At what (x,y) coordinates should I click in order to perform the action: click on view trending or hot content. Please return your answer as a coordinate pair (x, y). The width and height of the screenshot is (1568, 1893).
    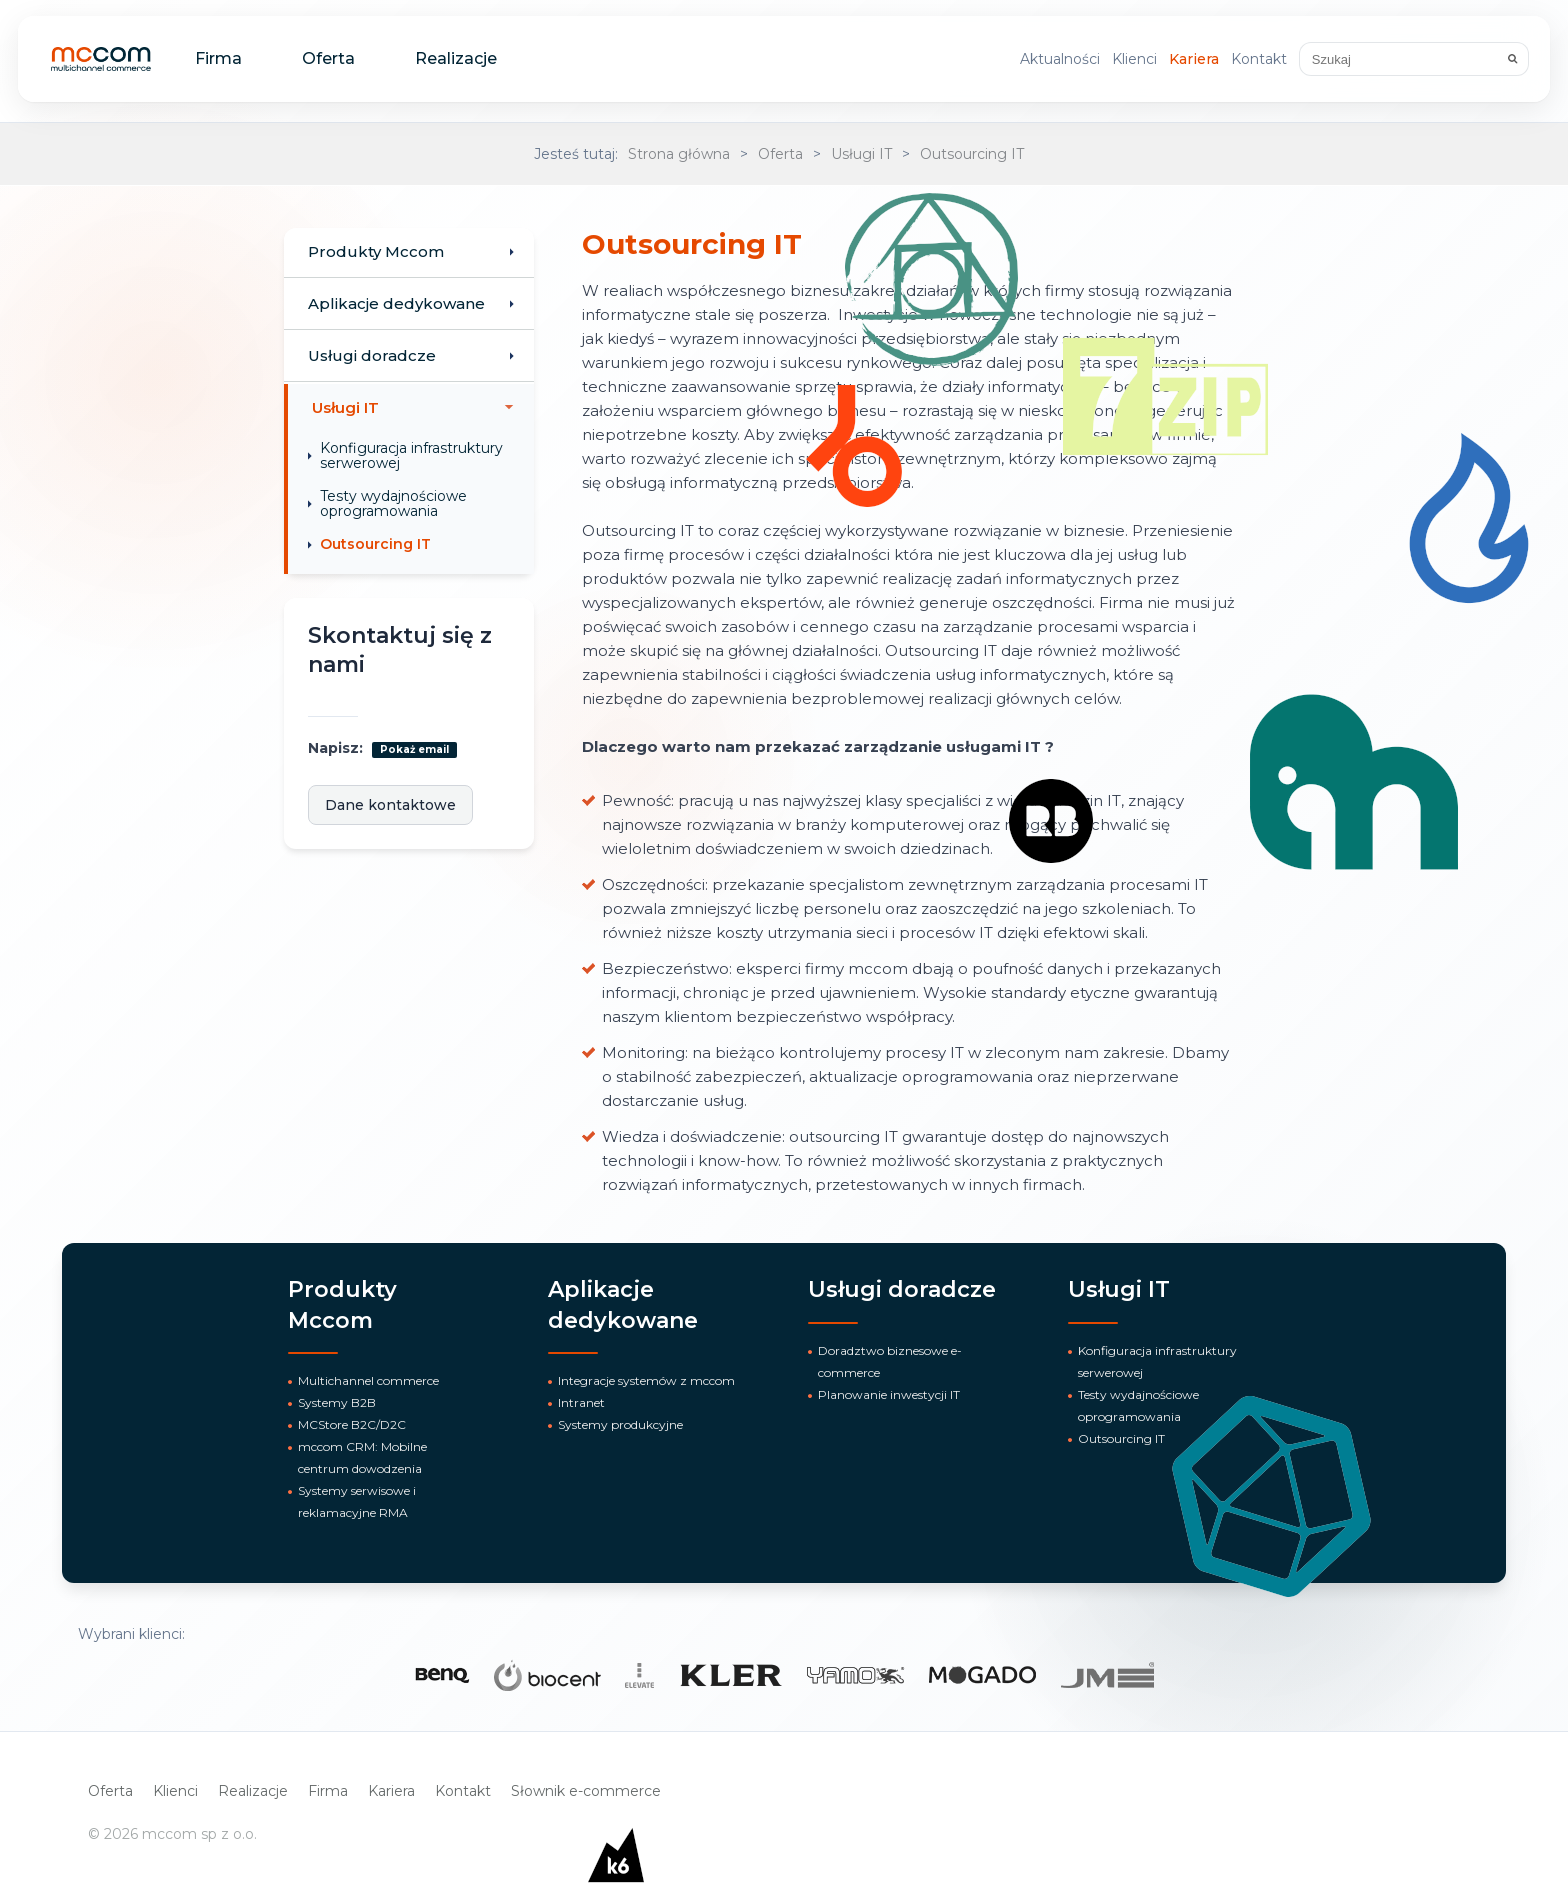
    Looking at the image, I should click on (1469, 516).